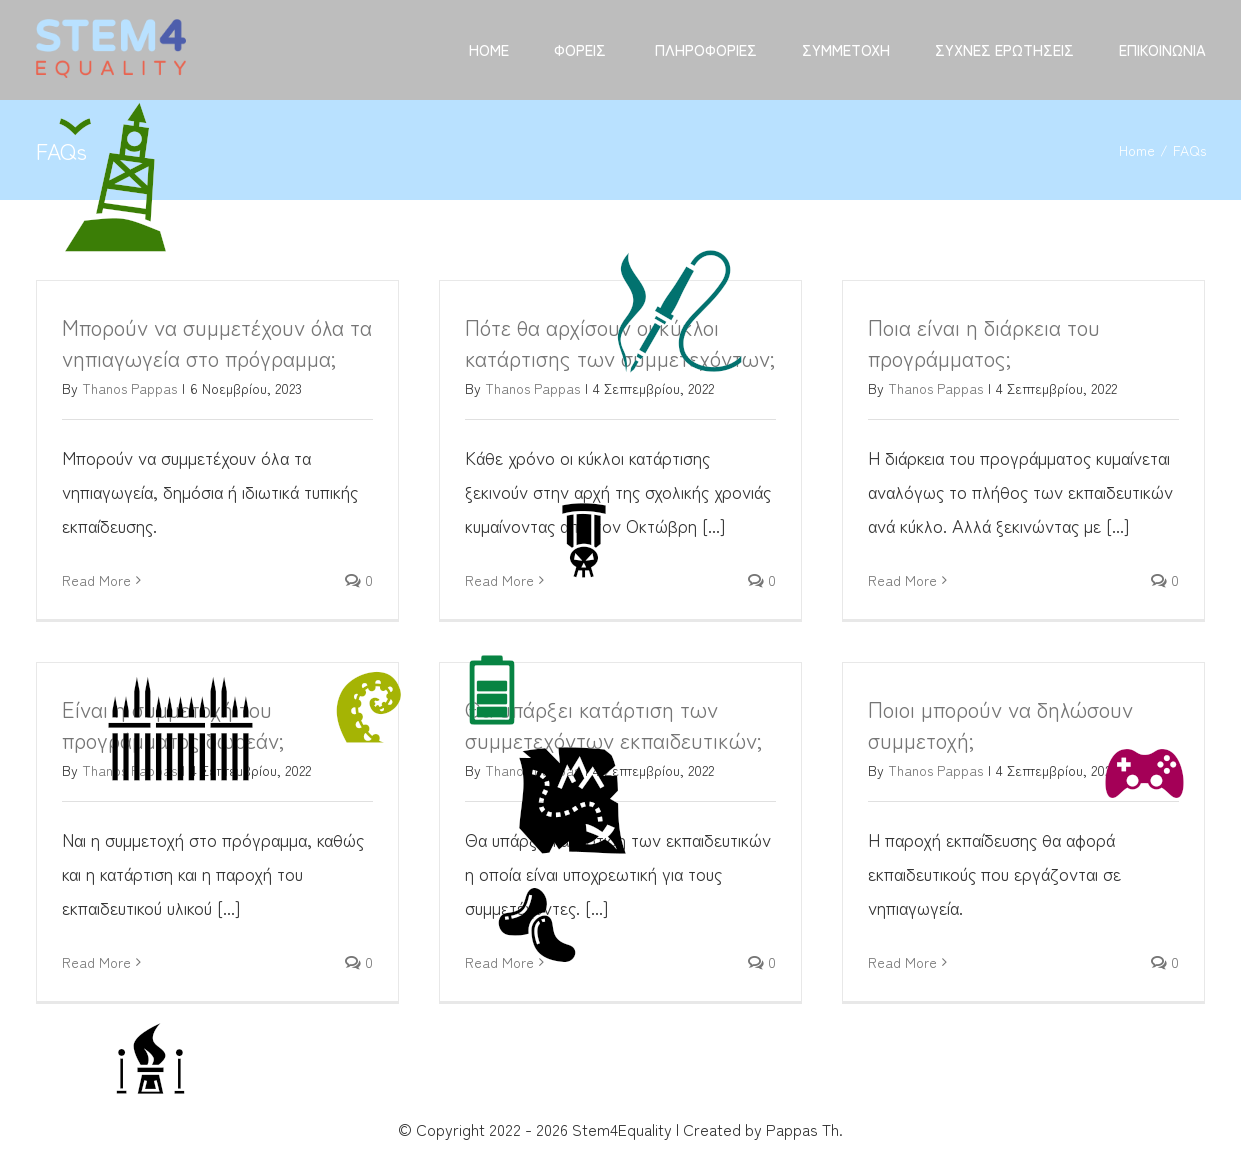  I want to click on view treasure map or quest location, so click(572, 800).